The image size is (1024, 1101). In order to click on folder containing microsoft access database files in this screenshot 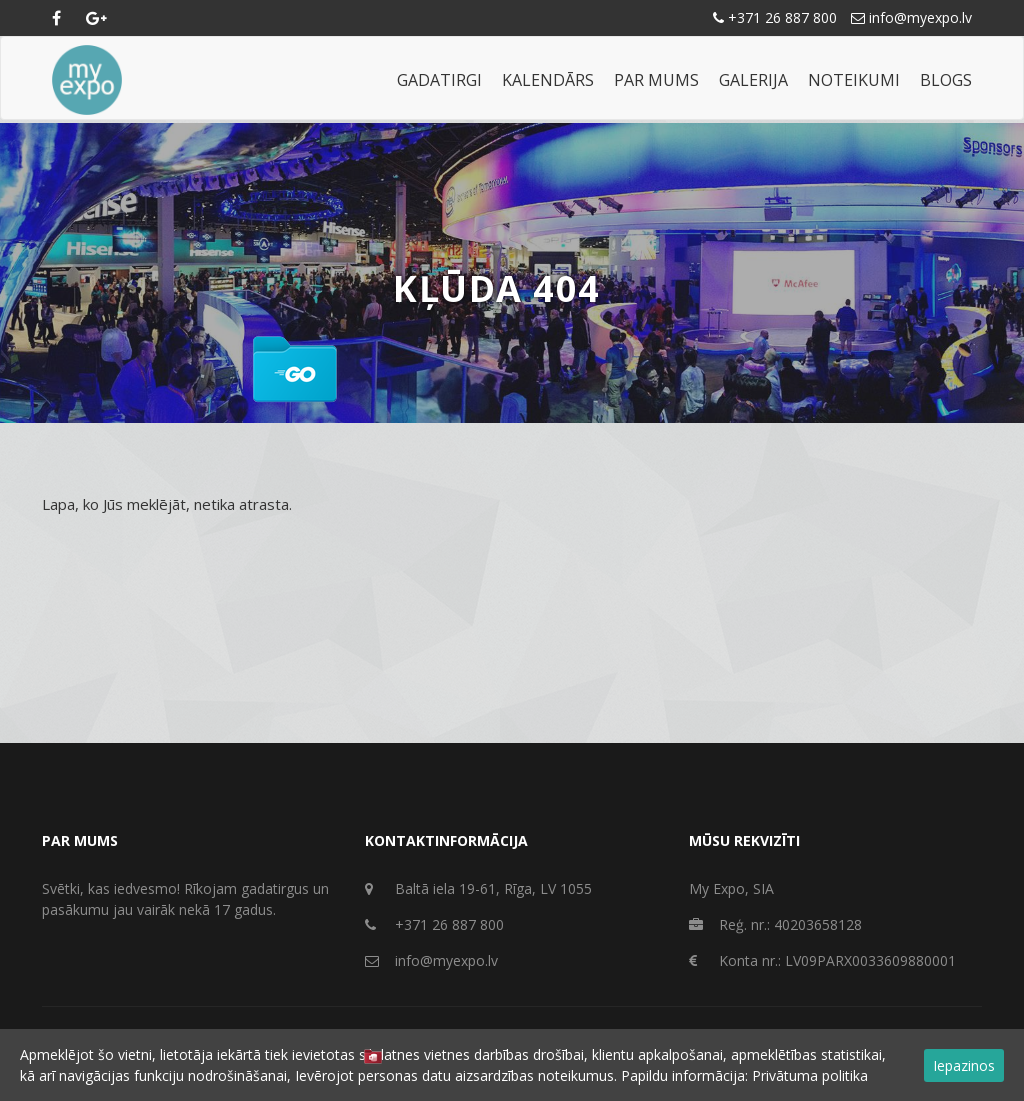, I will do `click(373, 1057)`.